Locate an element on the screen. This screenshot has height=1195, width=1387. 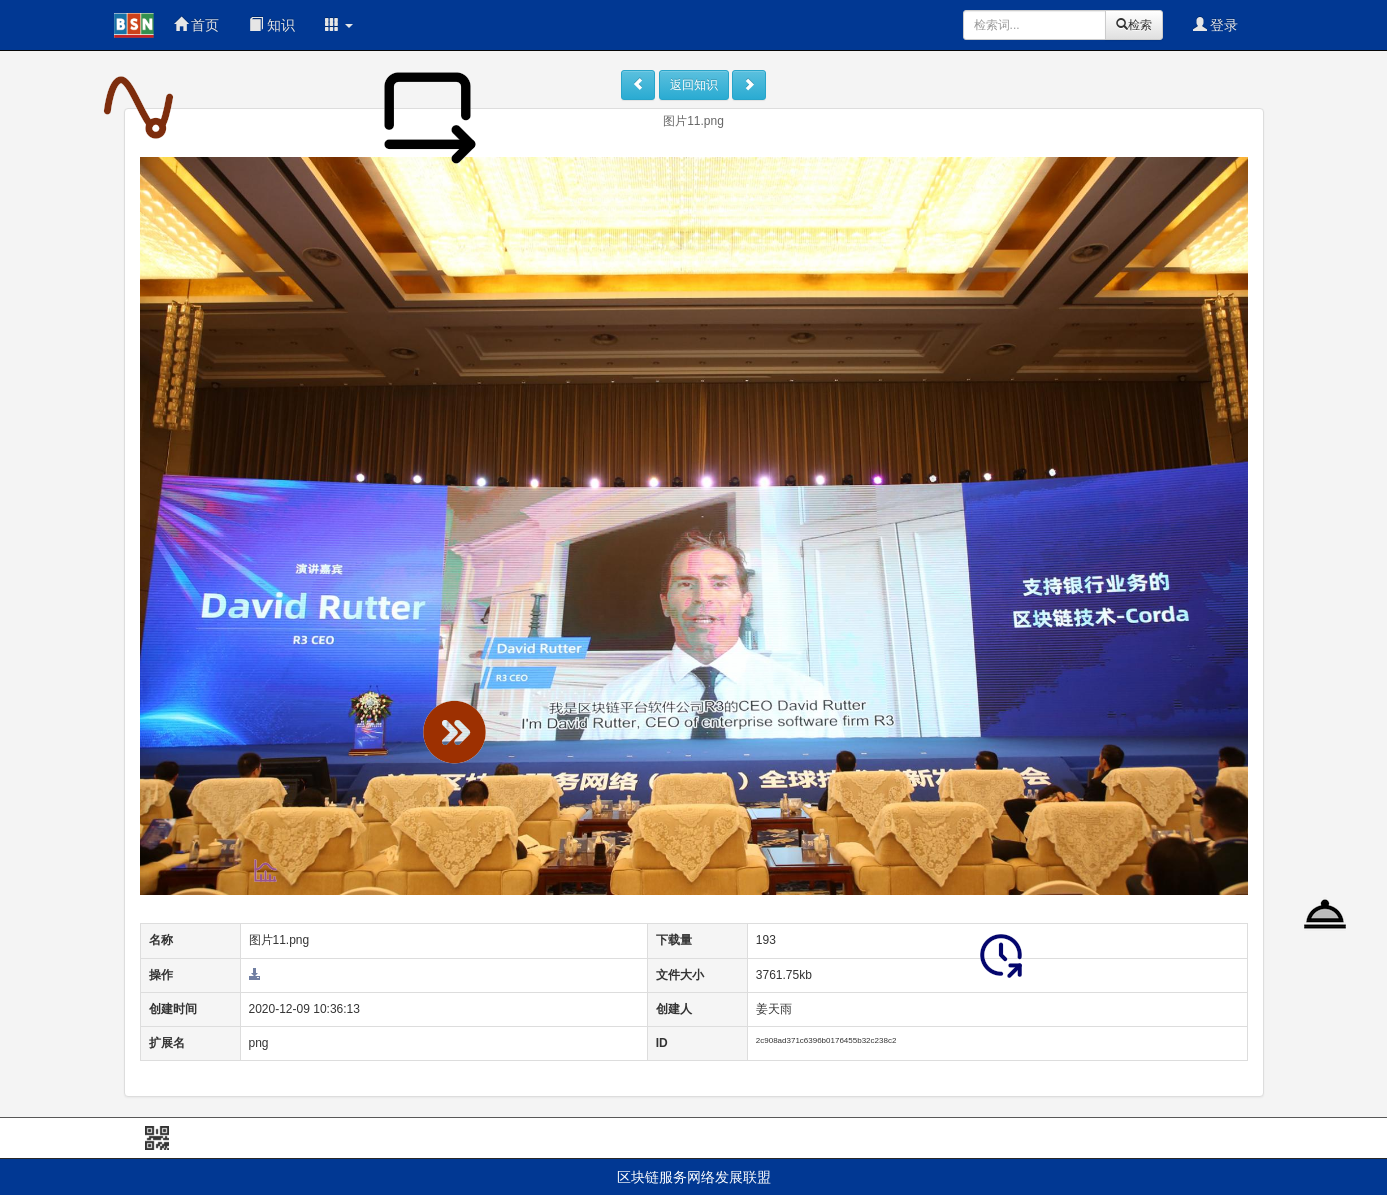
request room service or hotel amenities is located at coordinates (1325, 914).